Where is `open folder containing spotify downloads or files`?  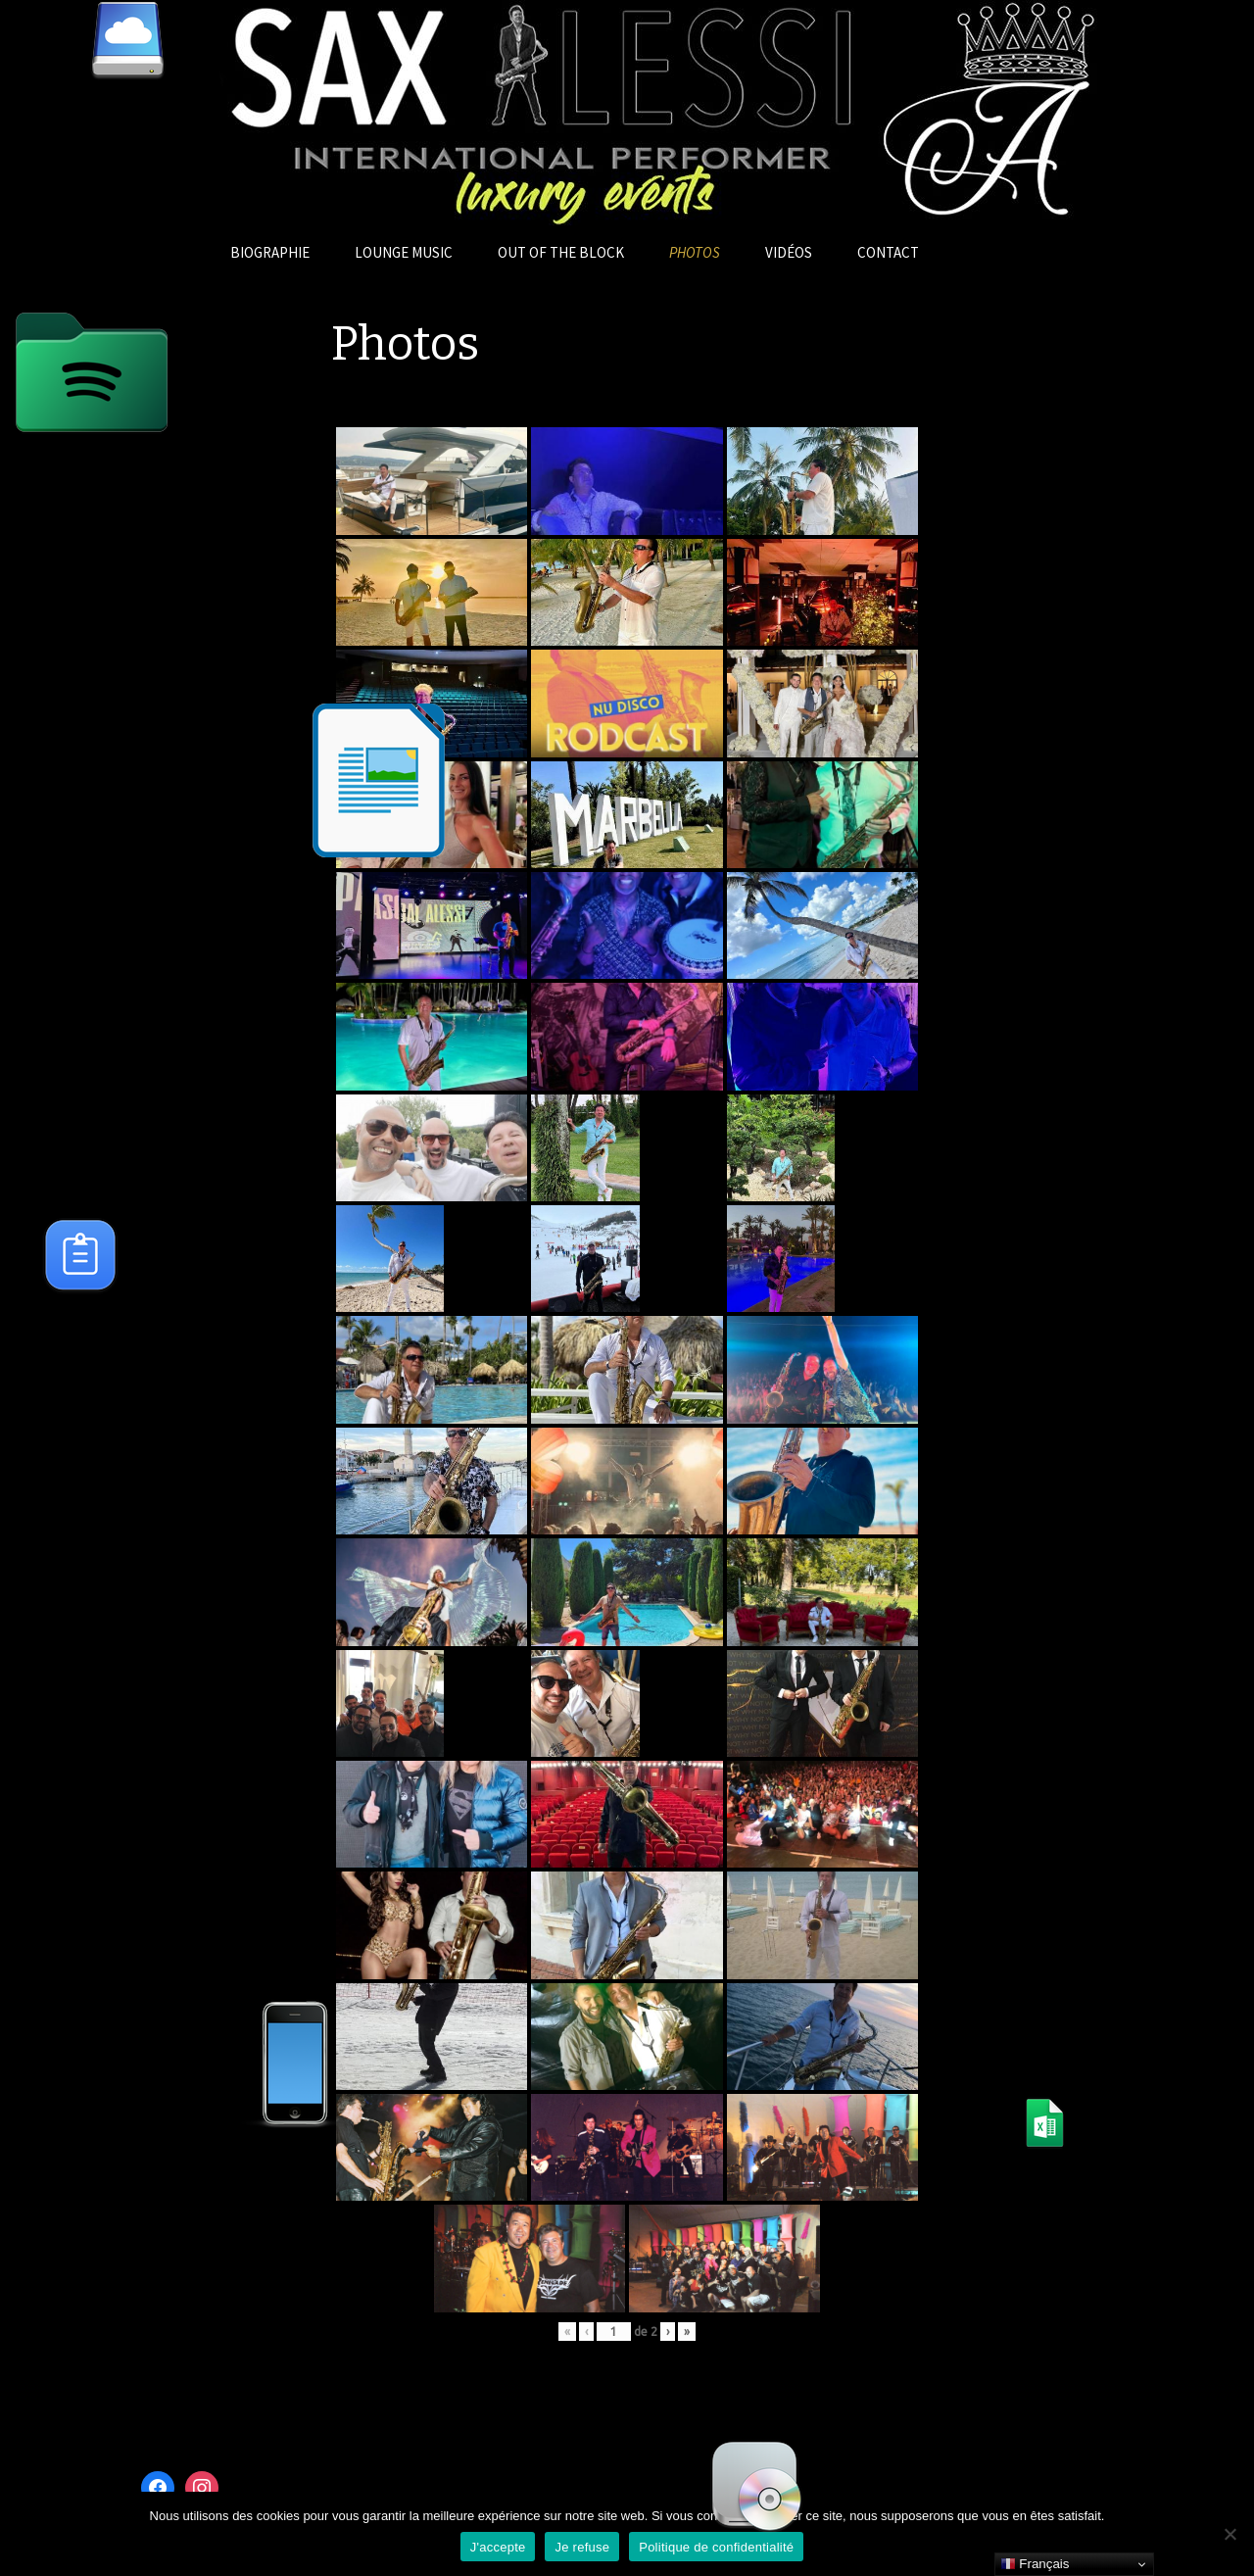 open folder containing spotify downloads or files is located at coordinates (91, 376).